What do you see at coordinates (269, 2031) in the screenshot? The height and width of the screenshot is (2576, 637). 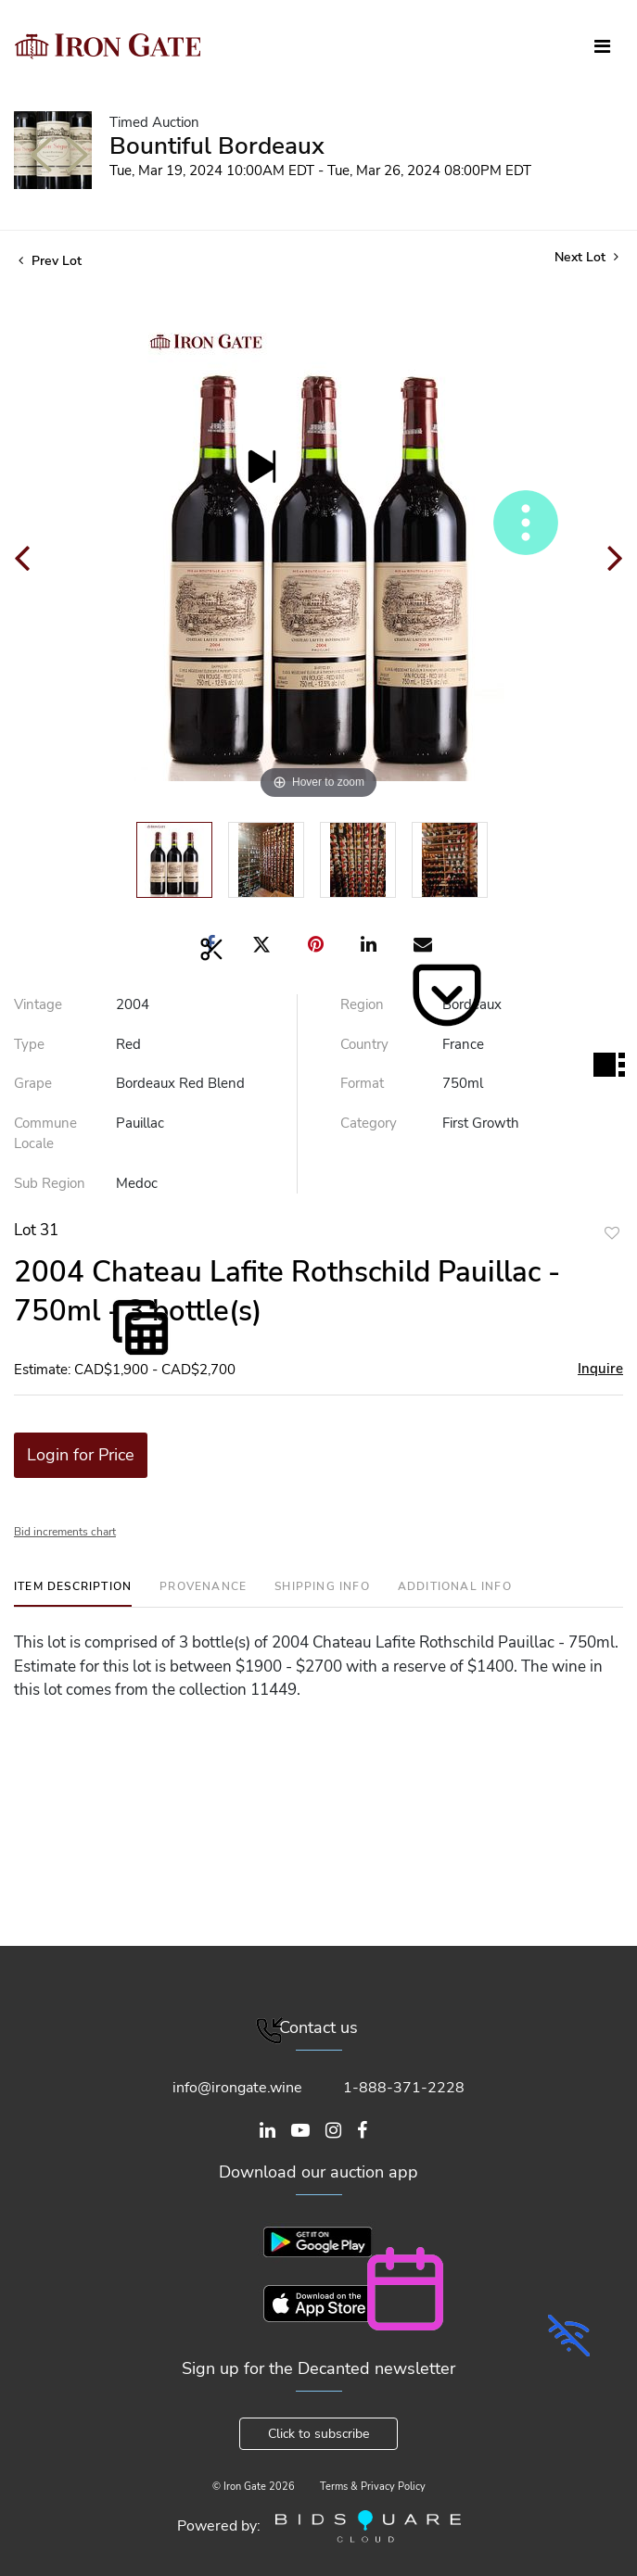 I see `incoming call indicator` at bounding box center [269, 2031].